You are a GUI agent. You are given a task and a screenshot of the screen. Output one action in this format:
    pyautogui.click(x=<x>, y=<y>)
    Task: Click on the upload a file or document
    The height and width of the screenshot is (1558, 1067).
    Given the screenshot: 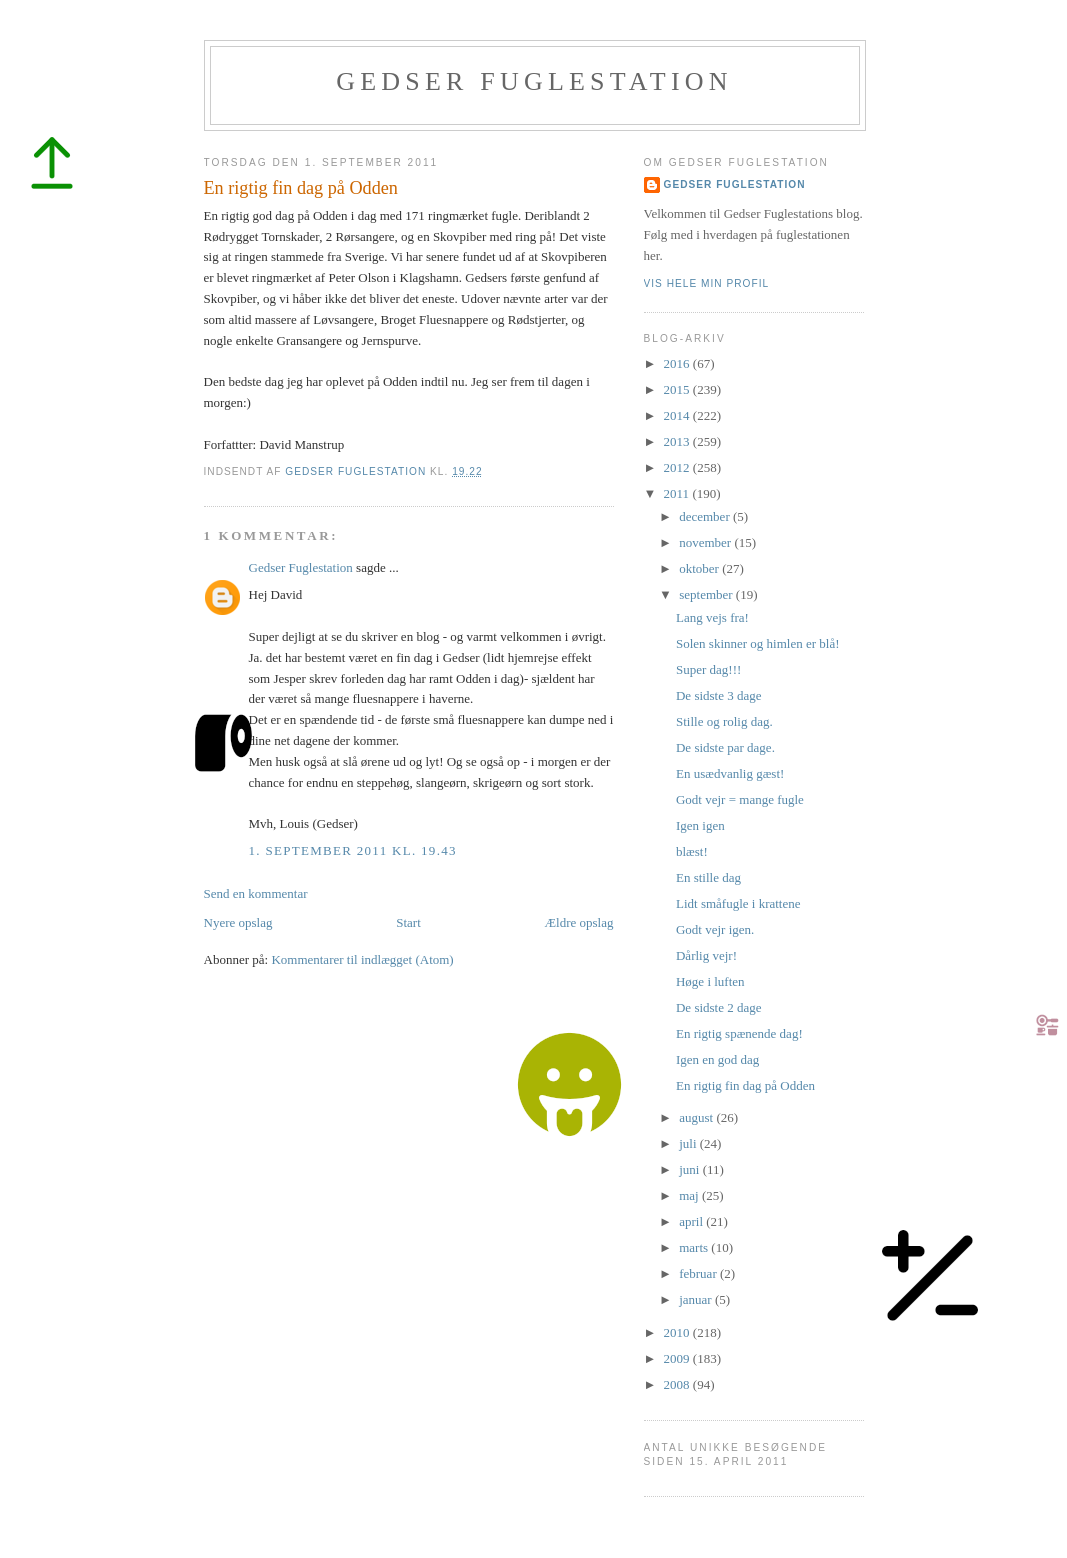 What is the action you would take?
    pyautogui.click(x=52, y=163)
    